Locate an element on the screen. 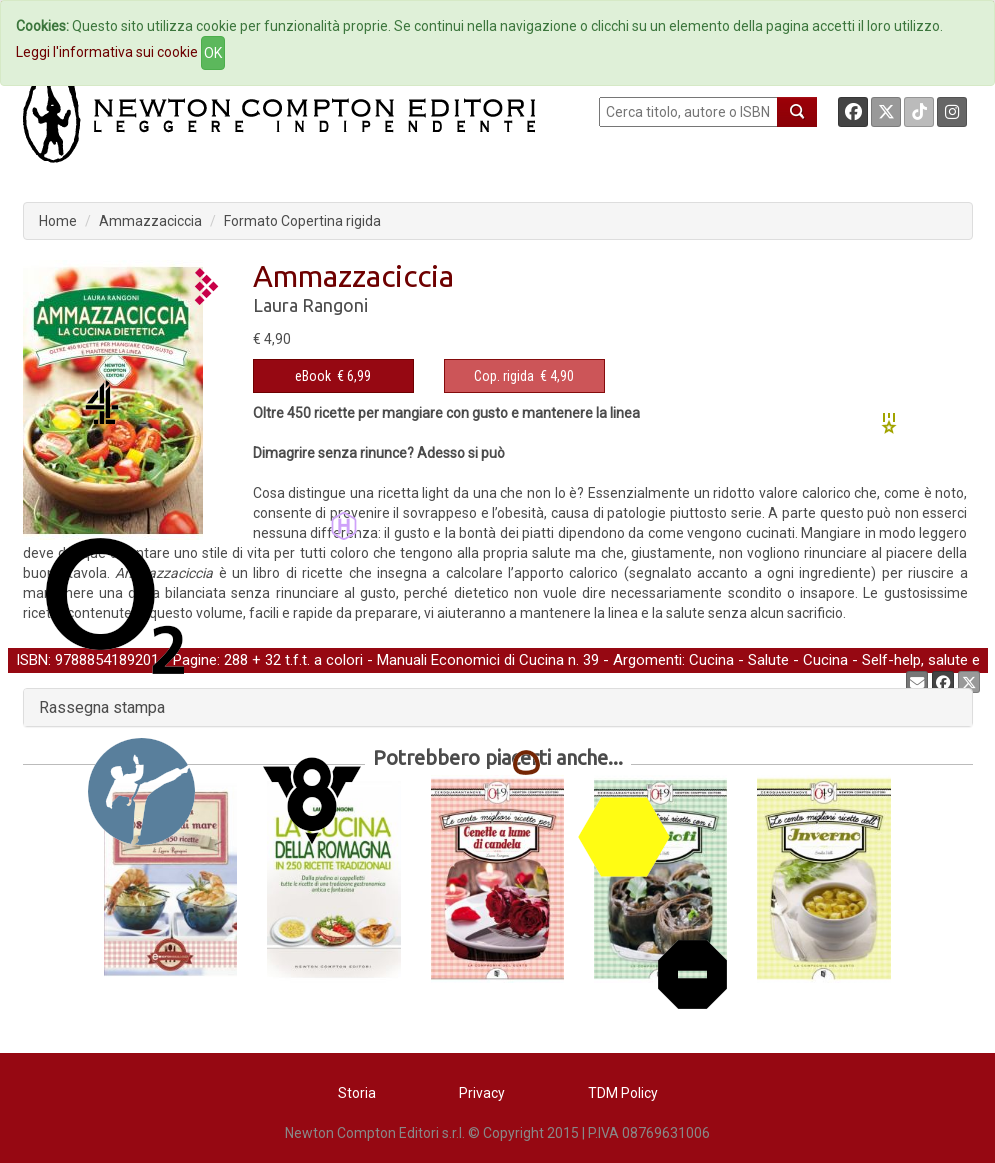 Image resolution: width=995 pixels, height=1163 pixels. open Uptime Kuma monitoring dashboard is located at coordinates (526, 762).